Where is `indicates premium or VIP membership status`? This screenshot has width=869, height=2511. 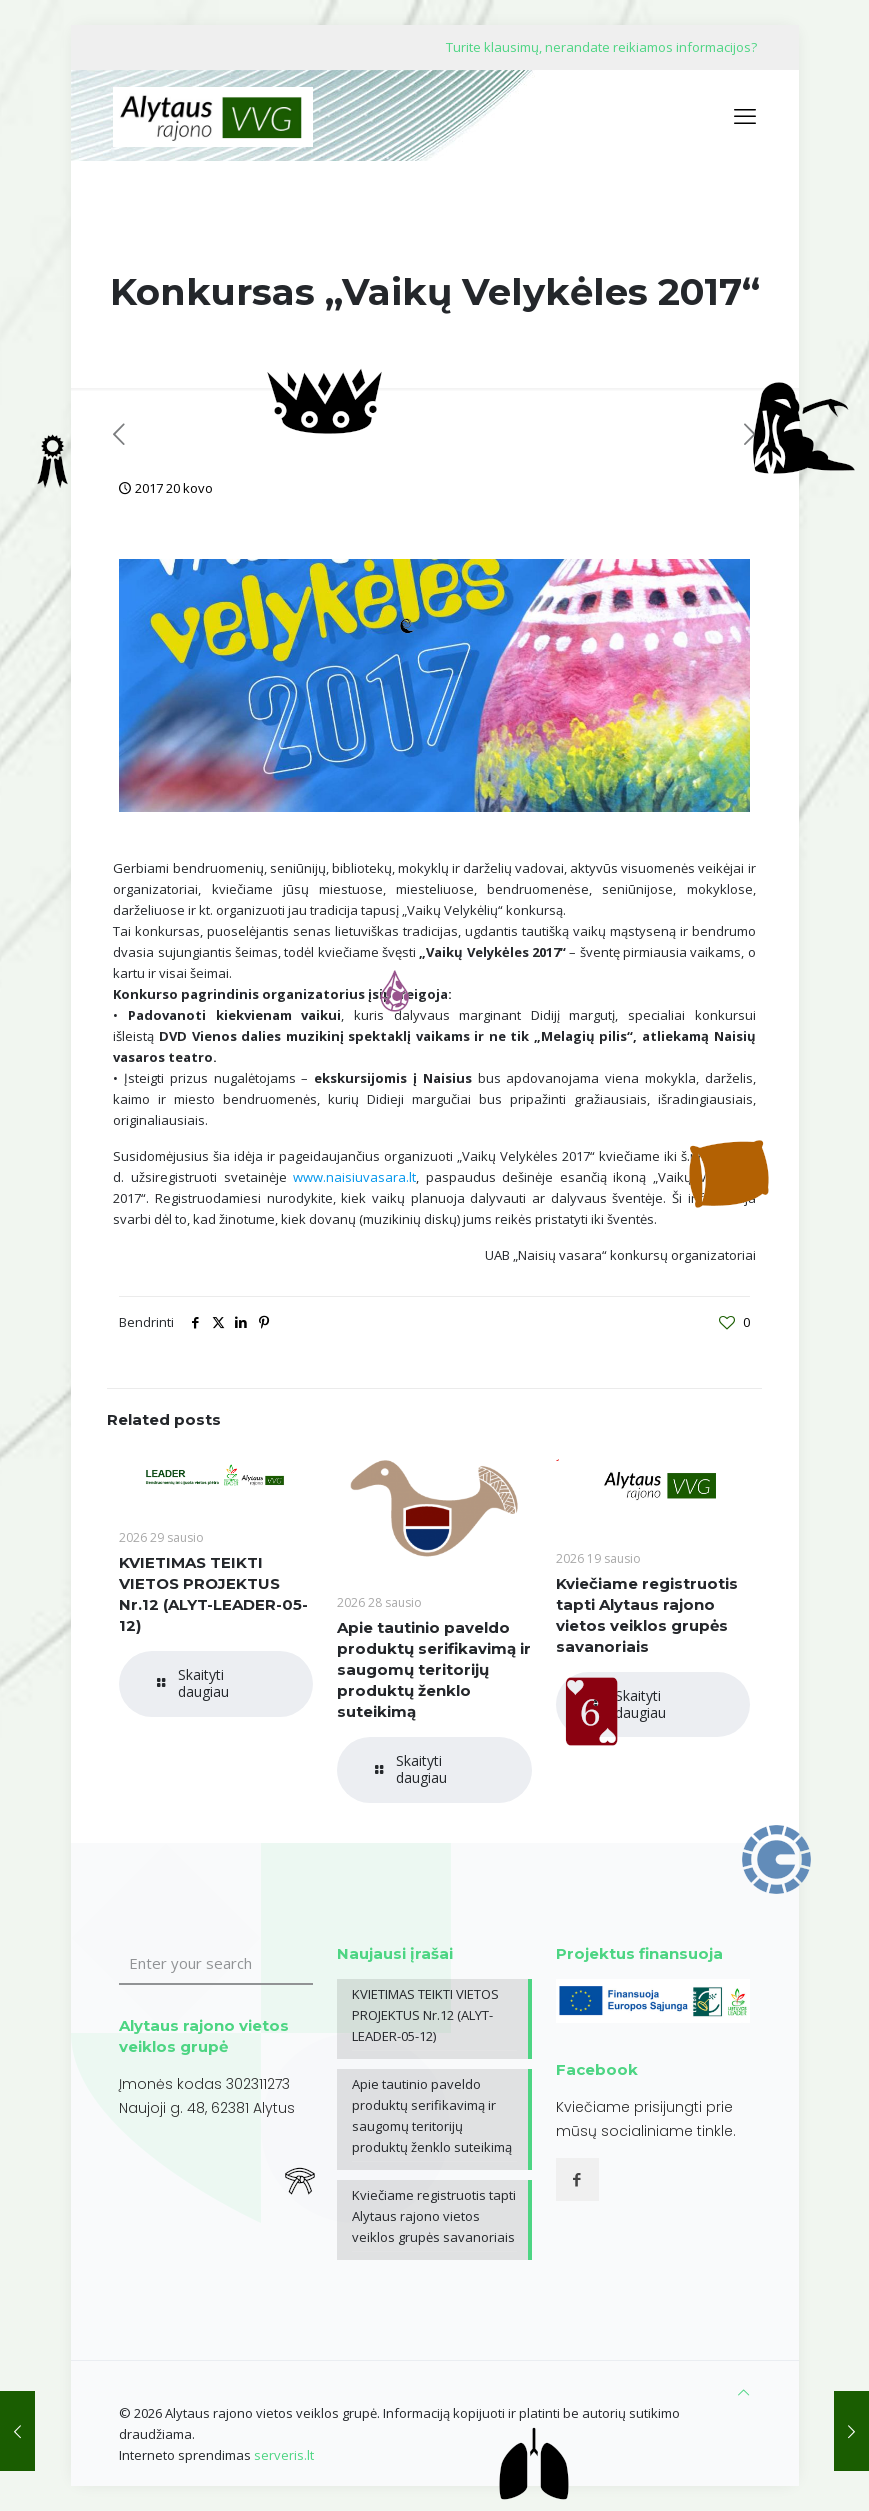 indicates premium or VIP membership status is located at coordinates (324, 401).